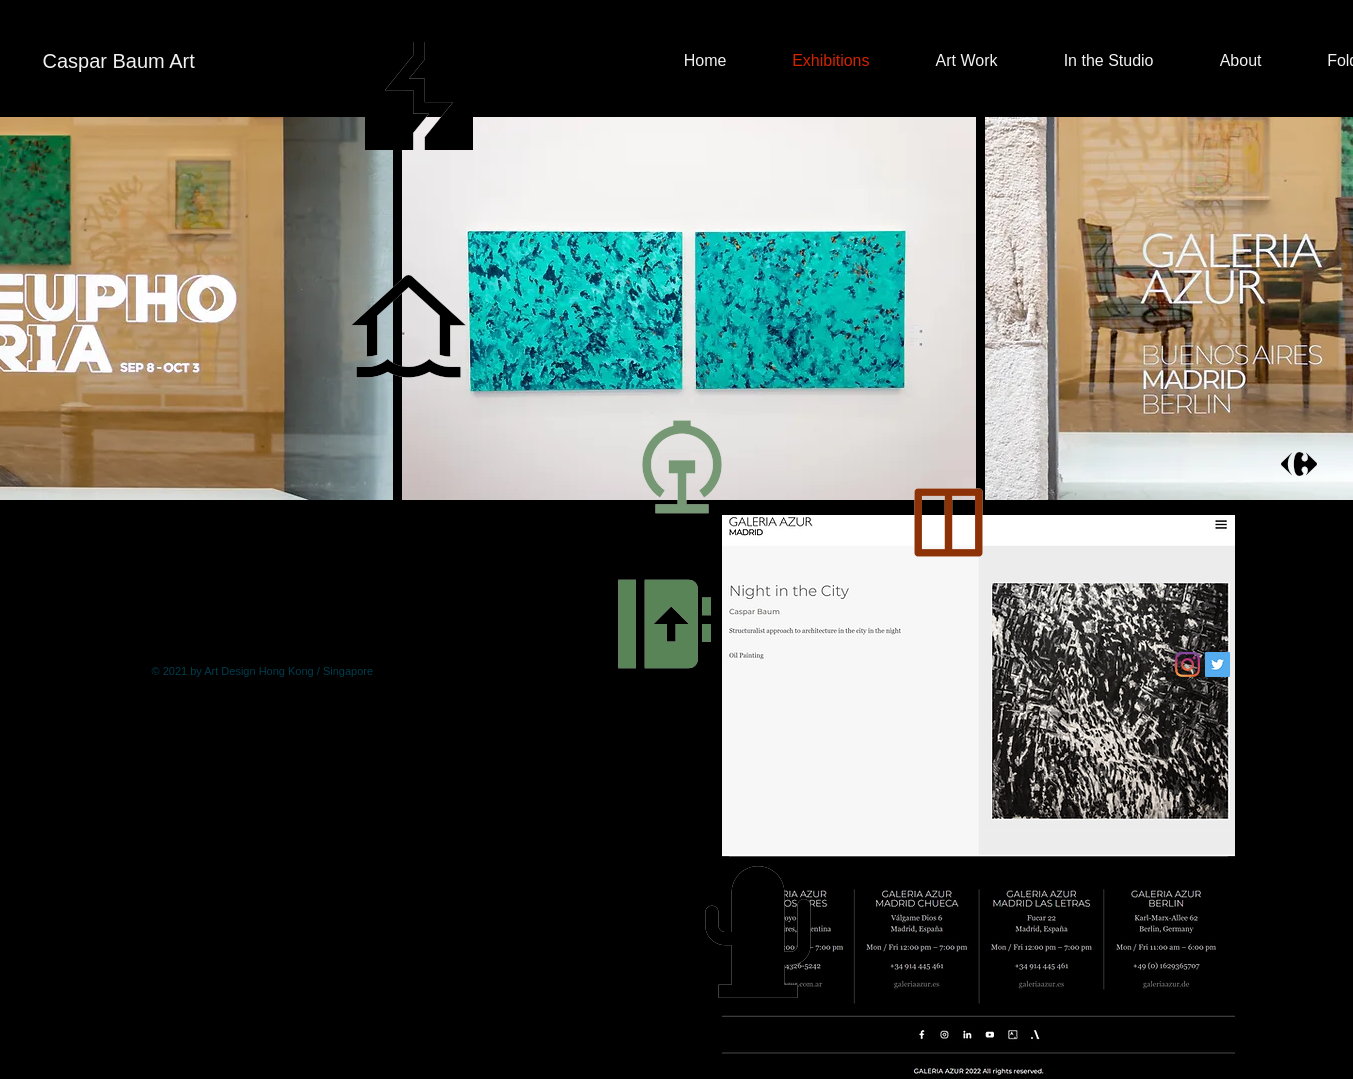  What do you see at coordinates (948, 522) in the screenshot?
I see `switch to two-column layout view` at bounding box center [948, 522].